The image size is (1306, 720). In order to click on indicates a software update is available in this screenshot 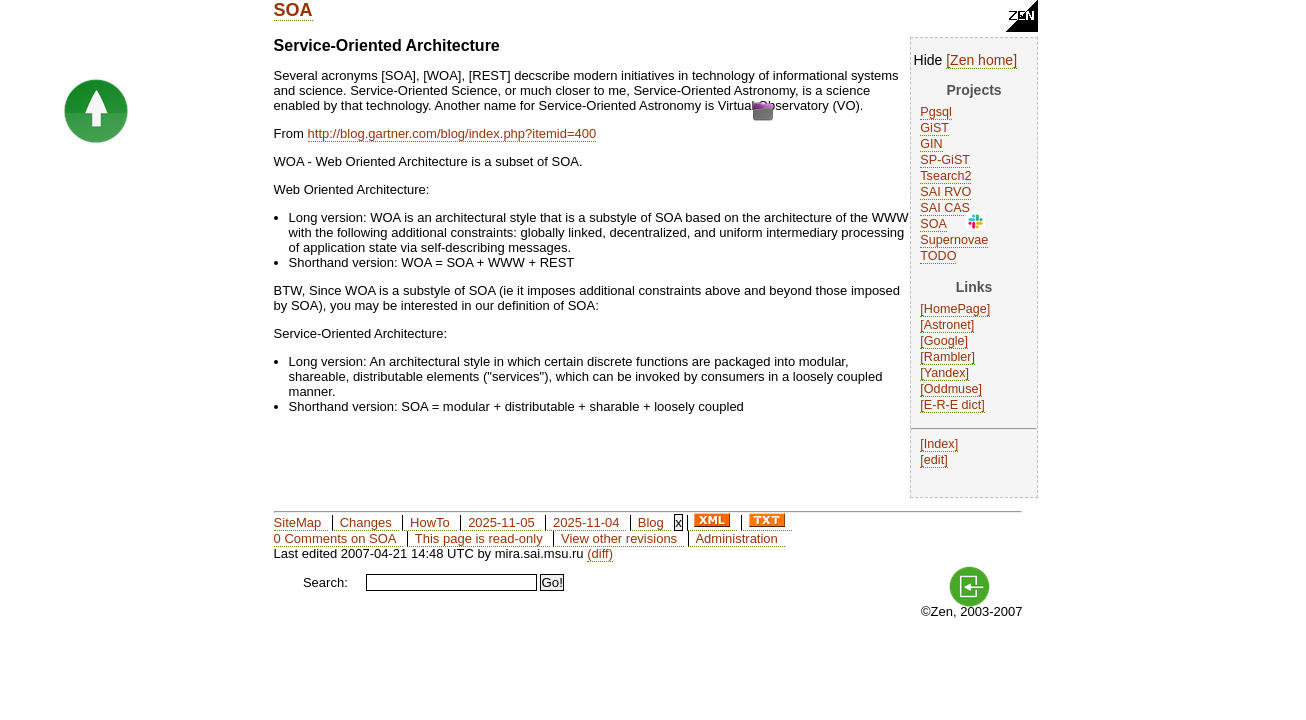, I will do `click(96, 111)`.